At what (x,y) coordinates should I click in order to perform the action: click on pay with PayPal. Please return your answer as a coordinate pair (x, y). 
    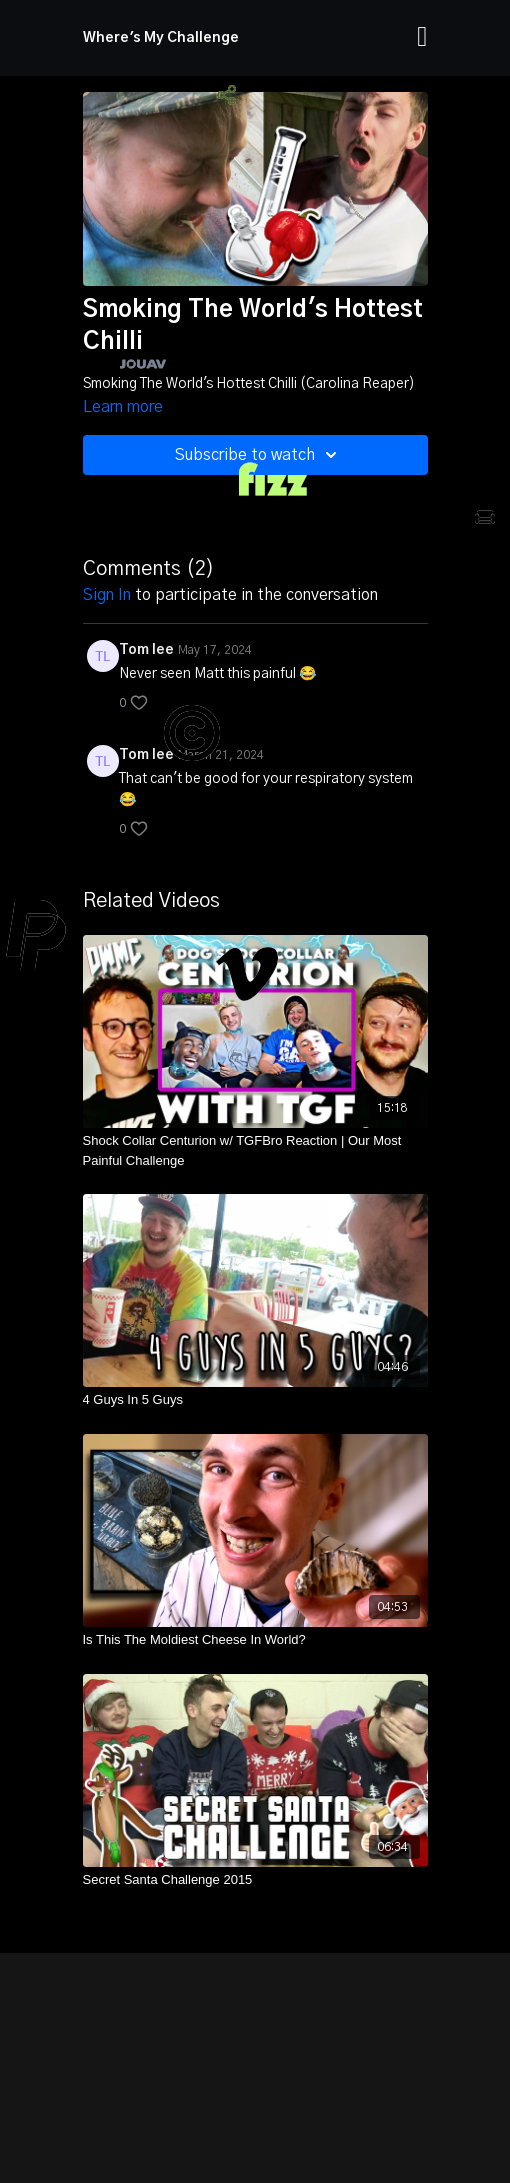
    Looking at the image, I should click on (36, 935).